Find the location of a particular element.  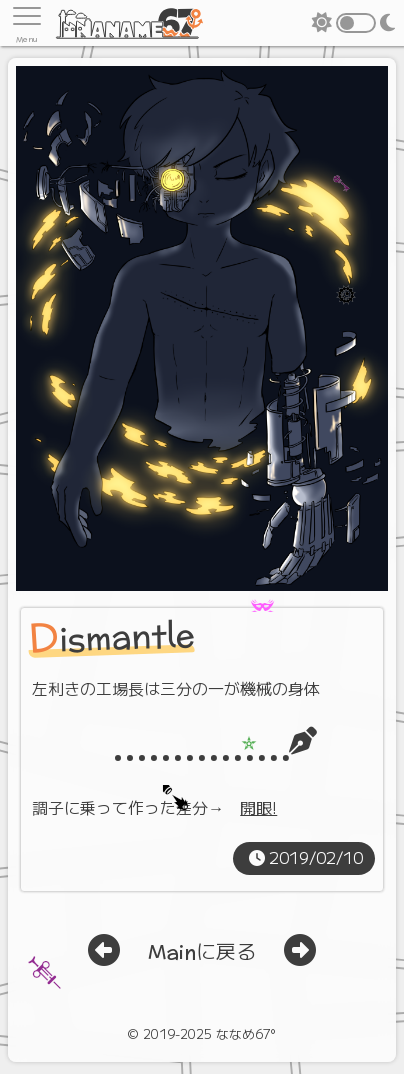

access master or admin permissions is located at coordinates (341, 183).